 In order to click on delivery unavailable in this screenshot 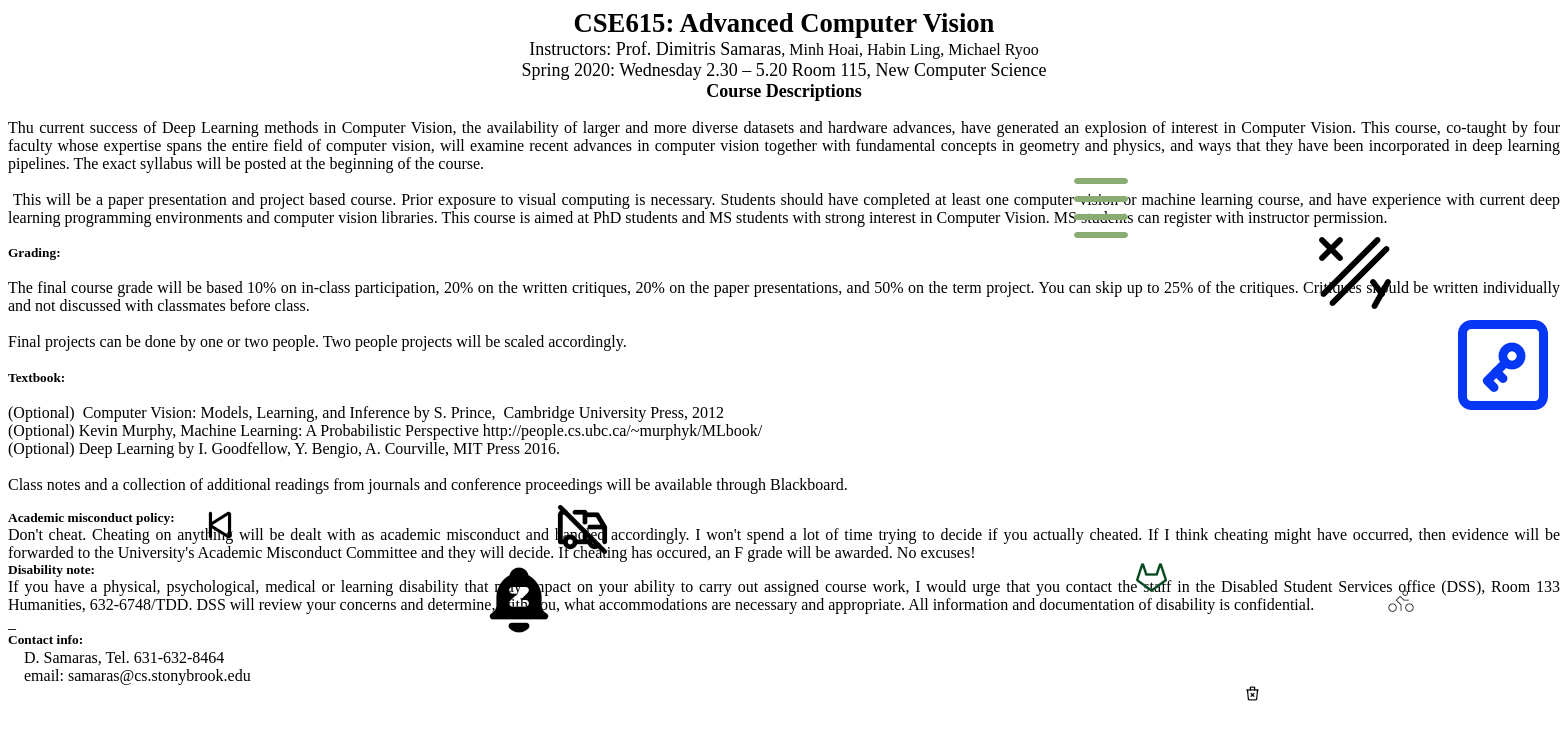, I will do `click(582, 529)`.